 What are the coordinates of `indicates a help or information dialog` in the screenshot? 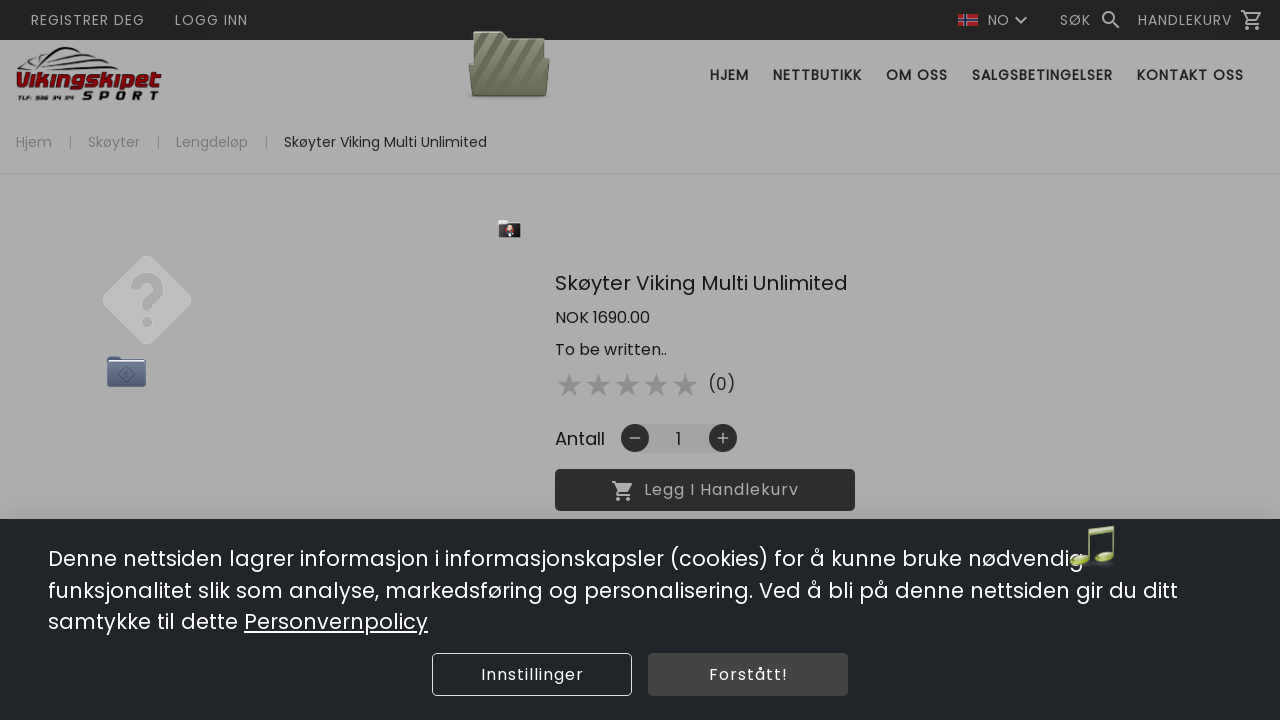 It's located at (147, 300).